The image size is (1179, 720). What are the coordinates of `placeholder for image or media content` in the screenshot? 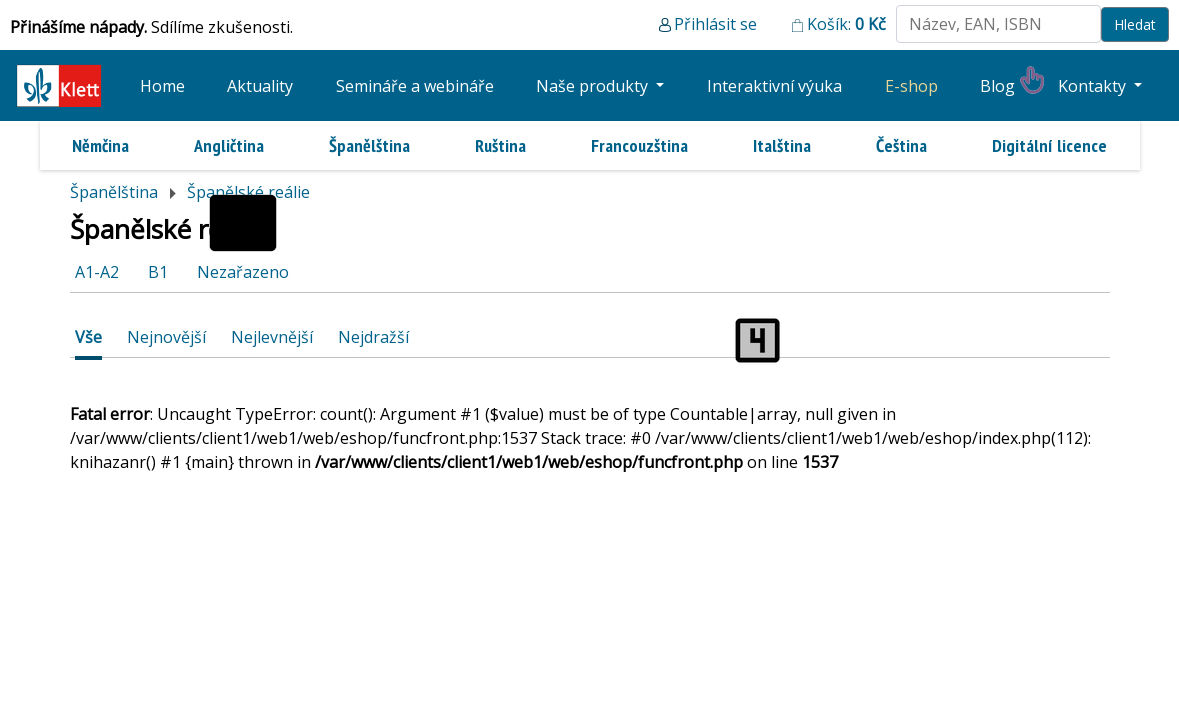 It's located at (243, 223).